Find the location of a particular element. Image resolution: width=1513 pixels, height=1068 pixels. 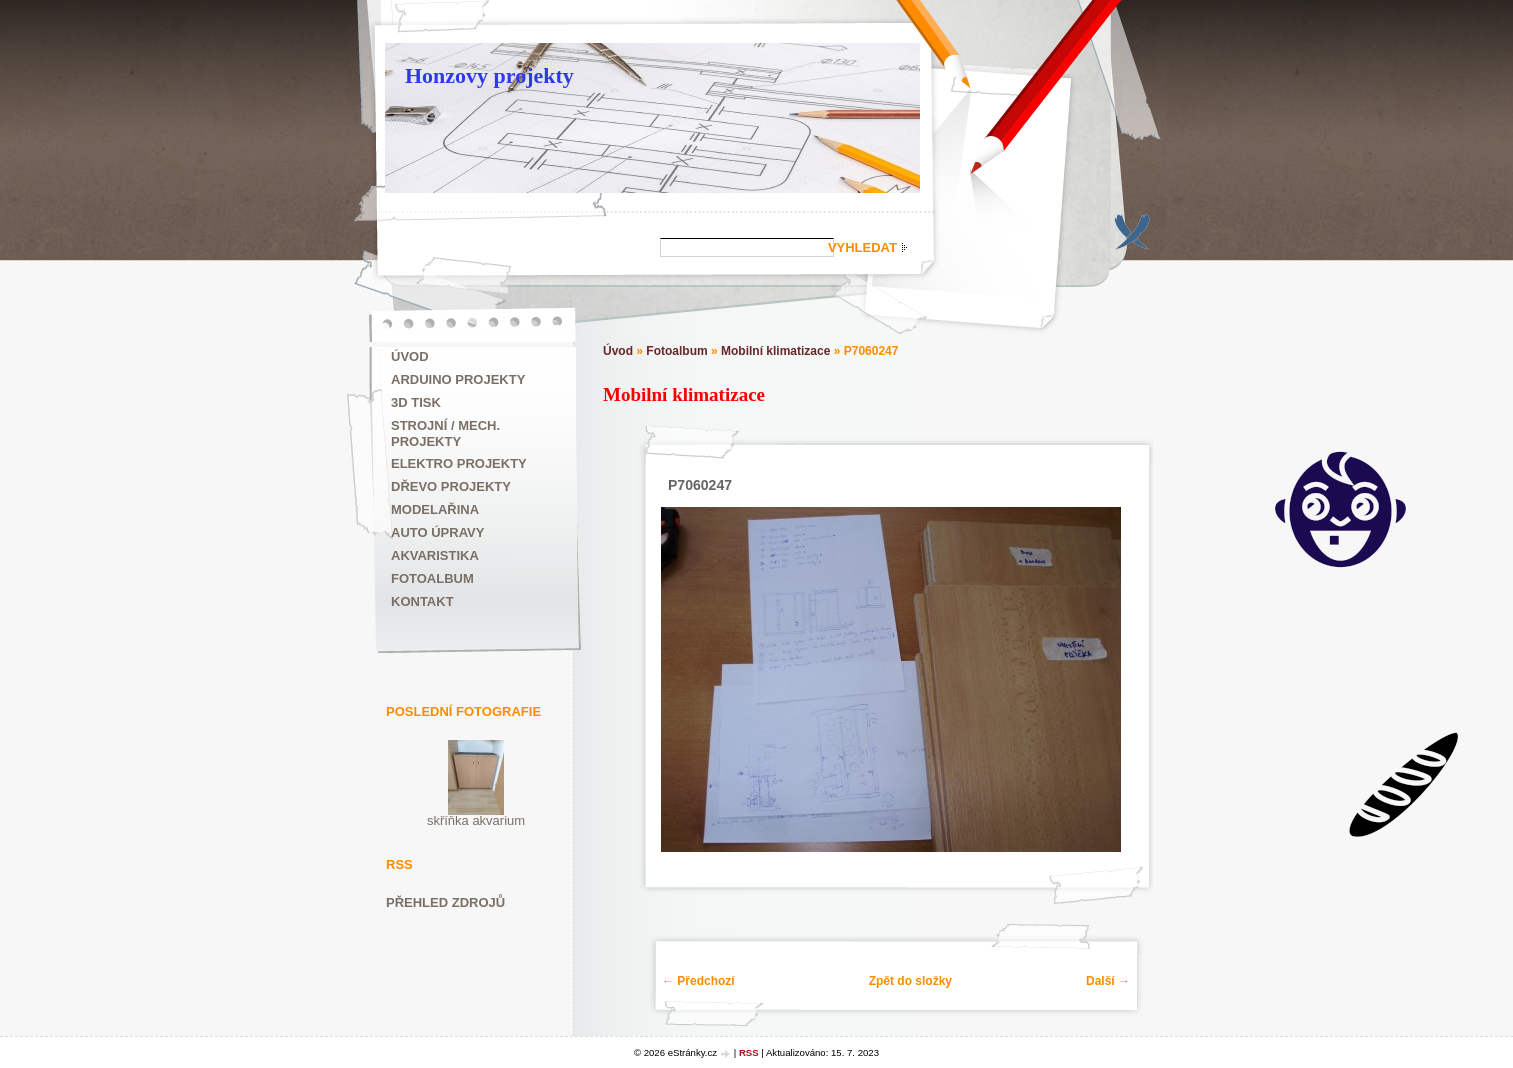

bread or bakery item in a game inventory is located at coordinates (1404, 784).